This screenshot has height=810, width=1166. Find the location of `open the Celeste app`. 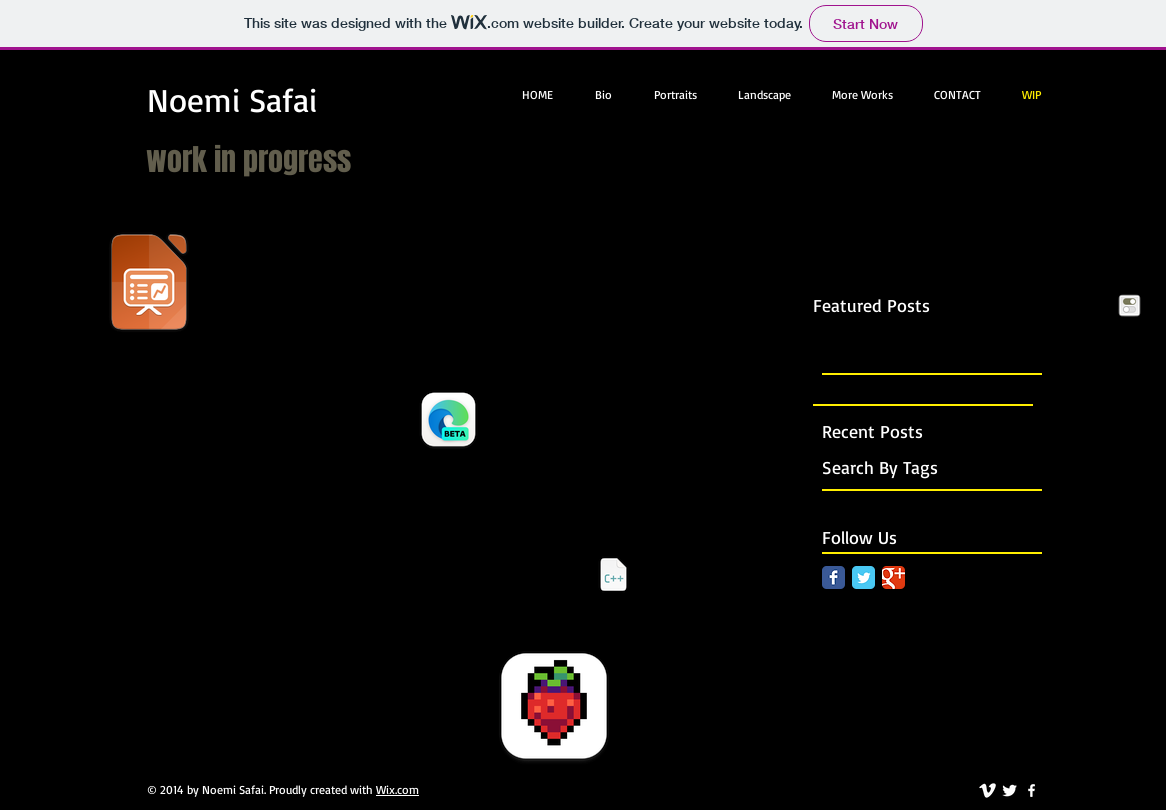

open the Celeste app is located at coordinates (554, 706).